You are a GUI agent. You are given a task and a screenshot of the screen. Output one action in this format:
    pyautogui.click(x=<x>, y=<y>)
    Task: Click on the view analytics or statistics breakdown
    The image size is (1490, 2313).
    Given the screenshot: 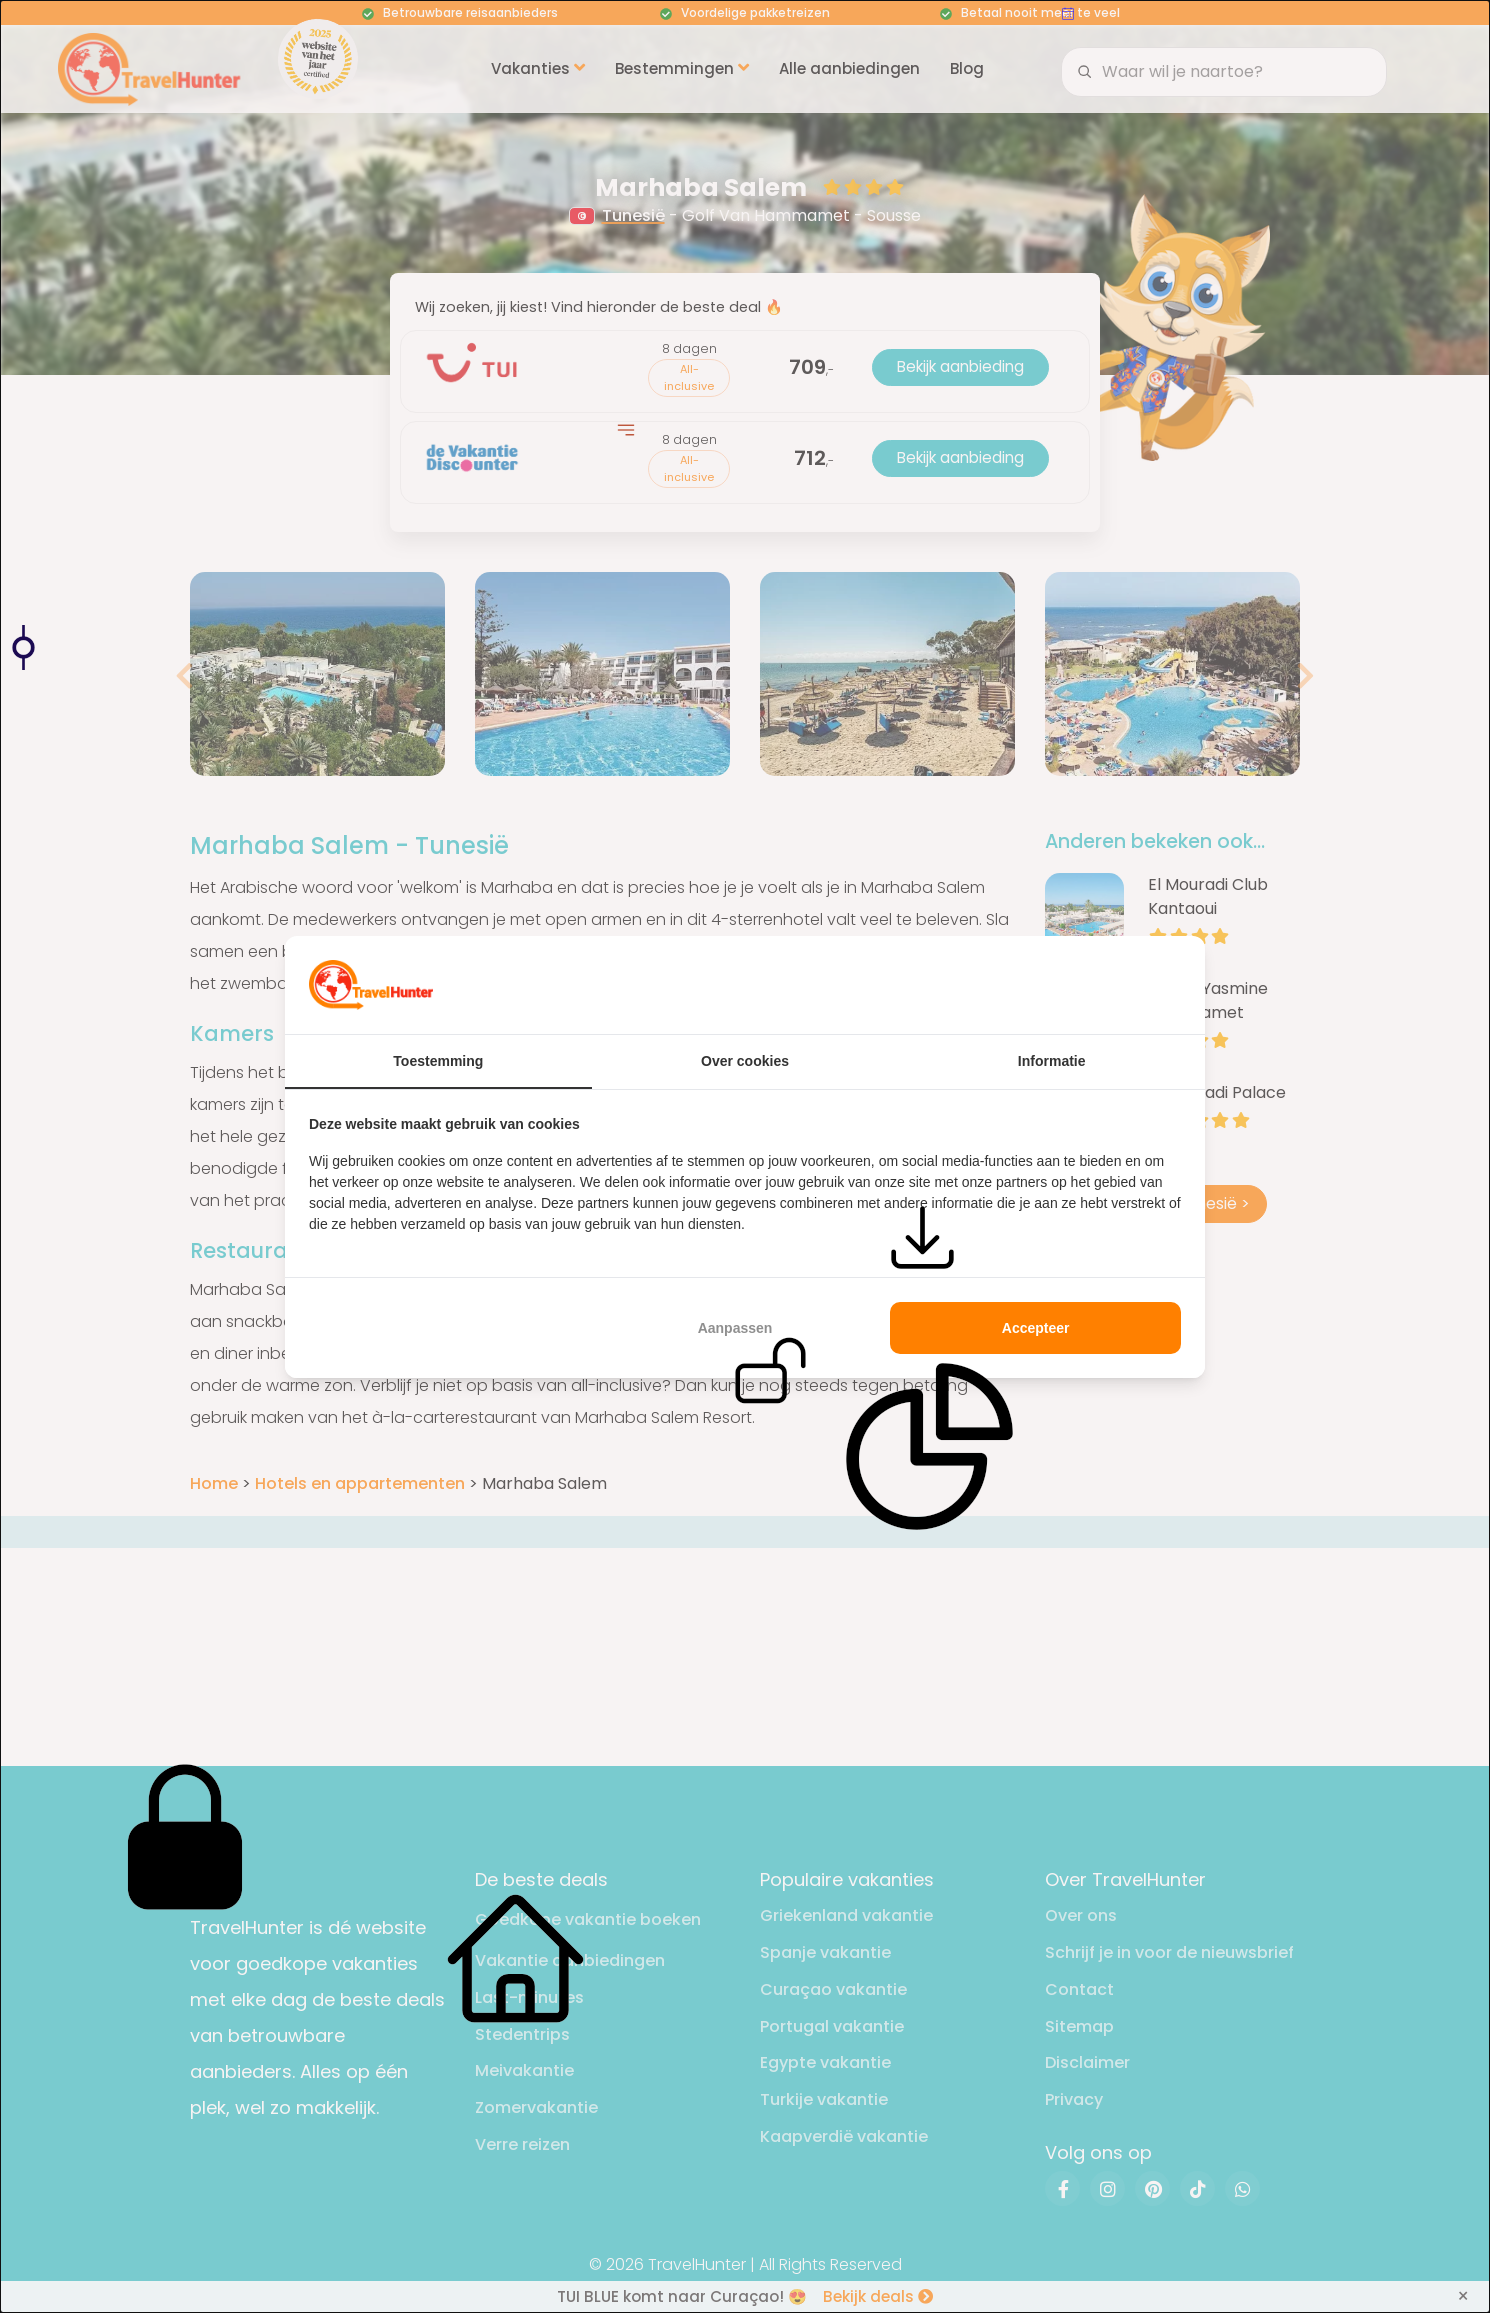 What is the action you would take?
    pyautogui.click(x=929, y=1446)
    